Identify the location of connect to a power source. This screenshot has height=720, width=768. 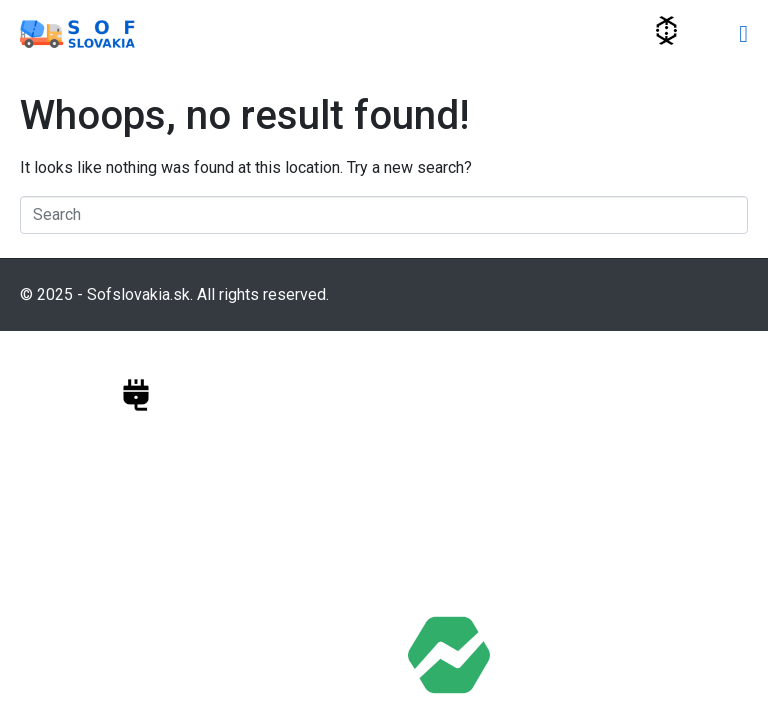
(136, 395).